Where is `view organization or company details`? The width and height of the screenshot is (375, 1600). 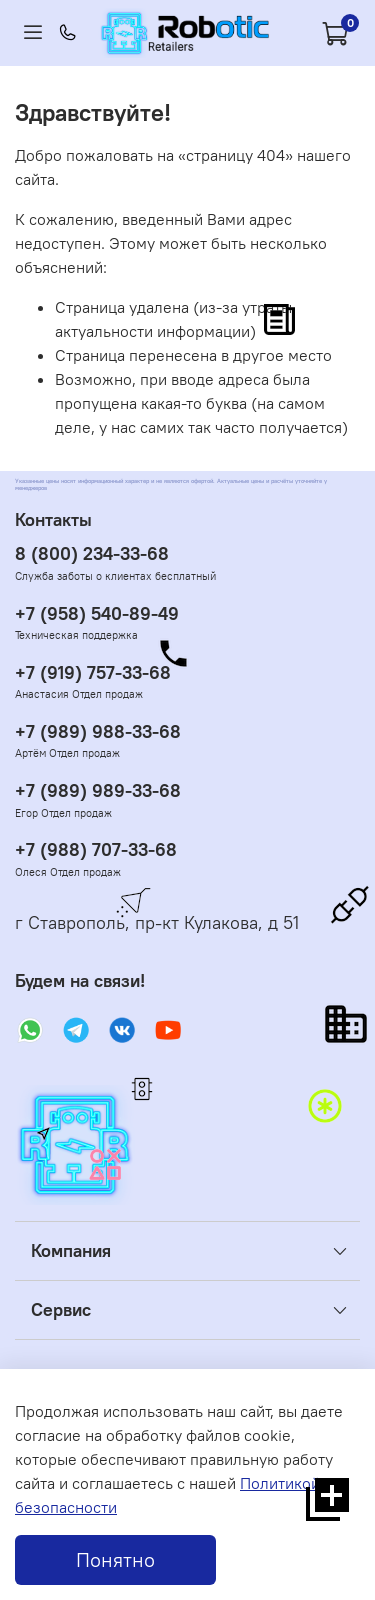 view organization or company details is located at coordinates (346, 1024).